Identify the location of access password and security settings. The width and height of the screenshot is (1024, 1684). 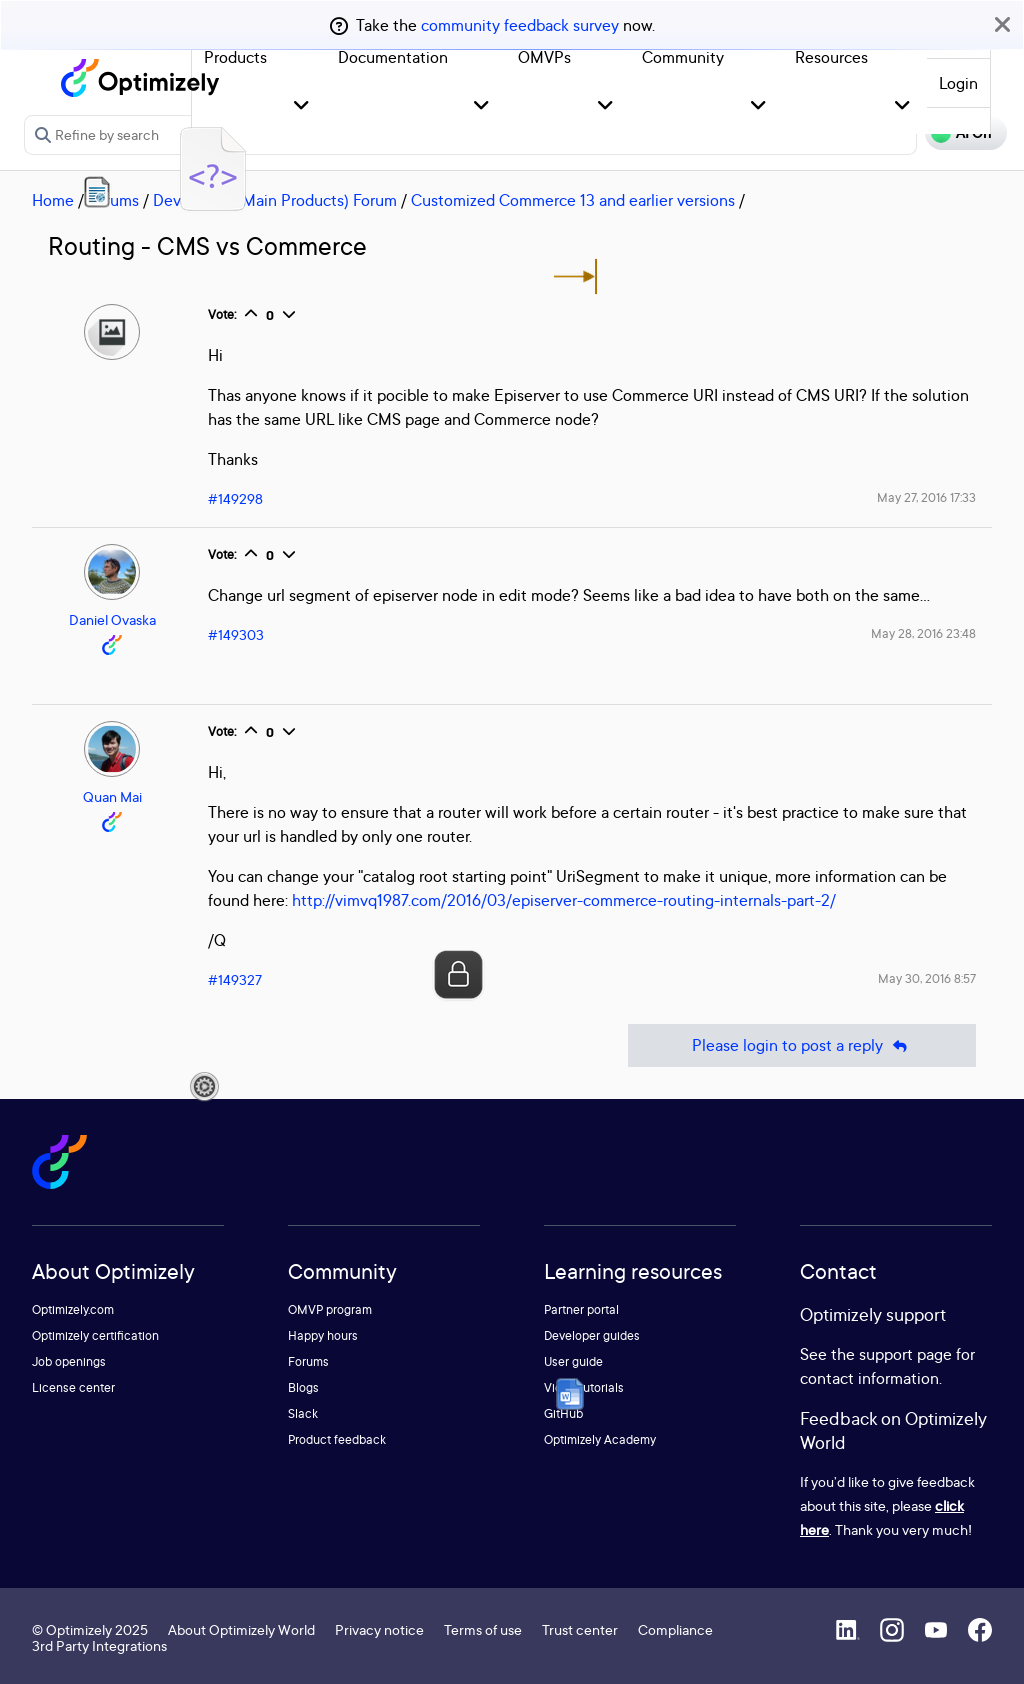
(458, 975).